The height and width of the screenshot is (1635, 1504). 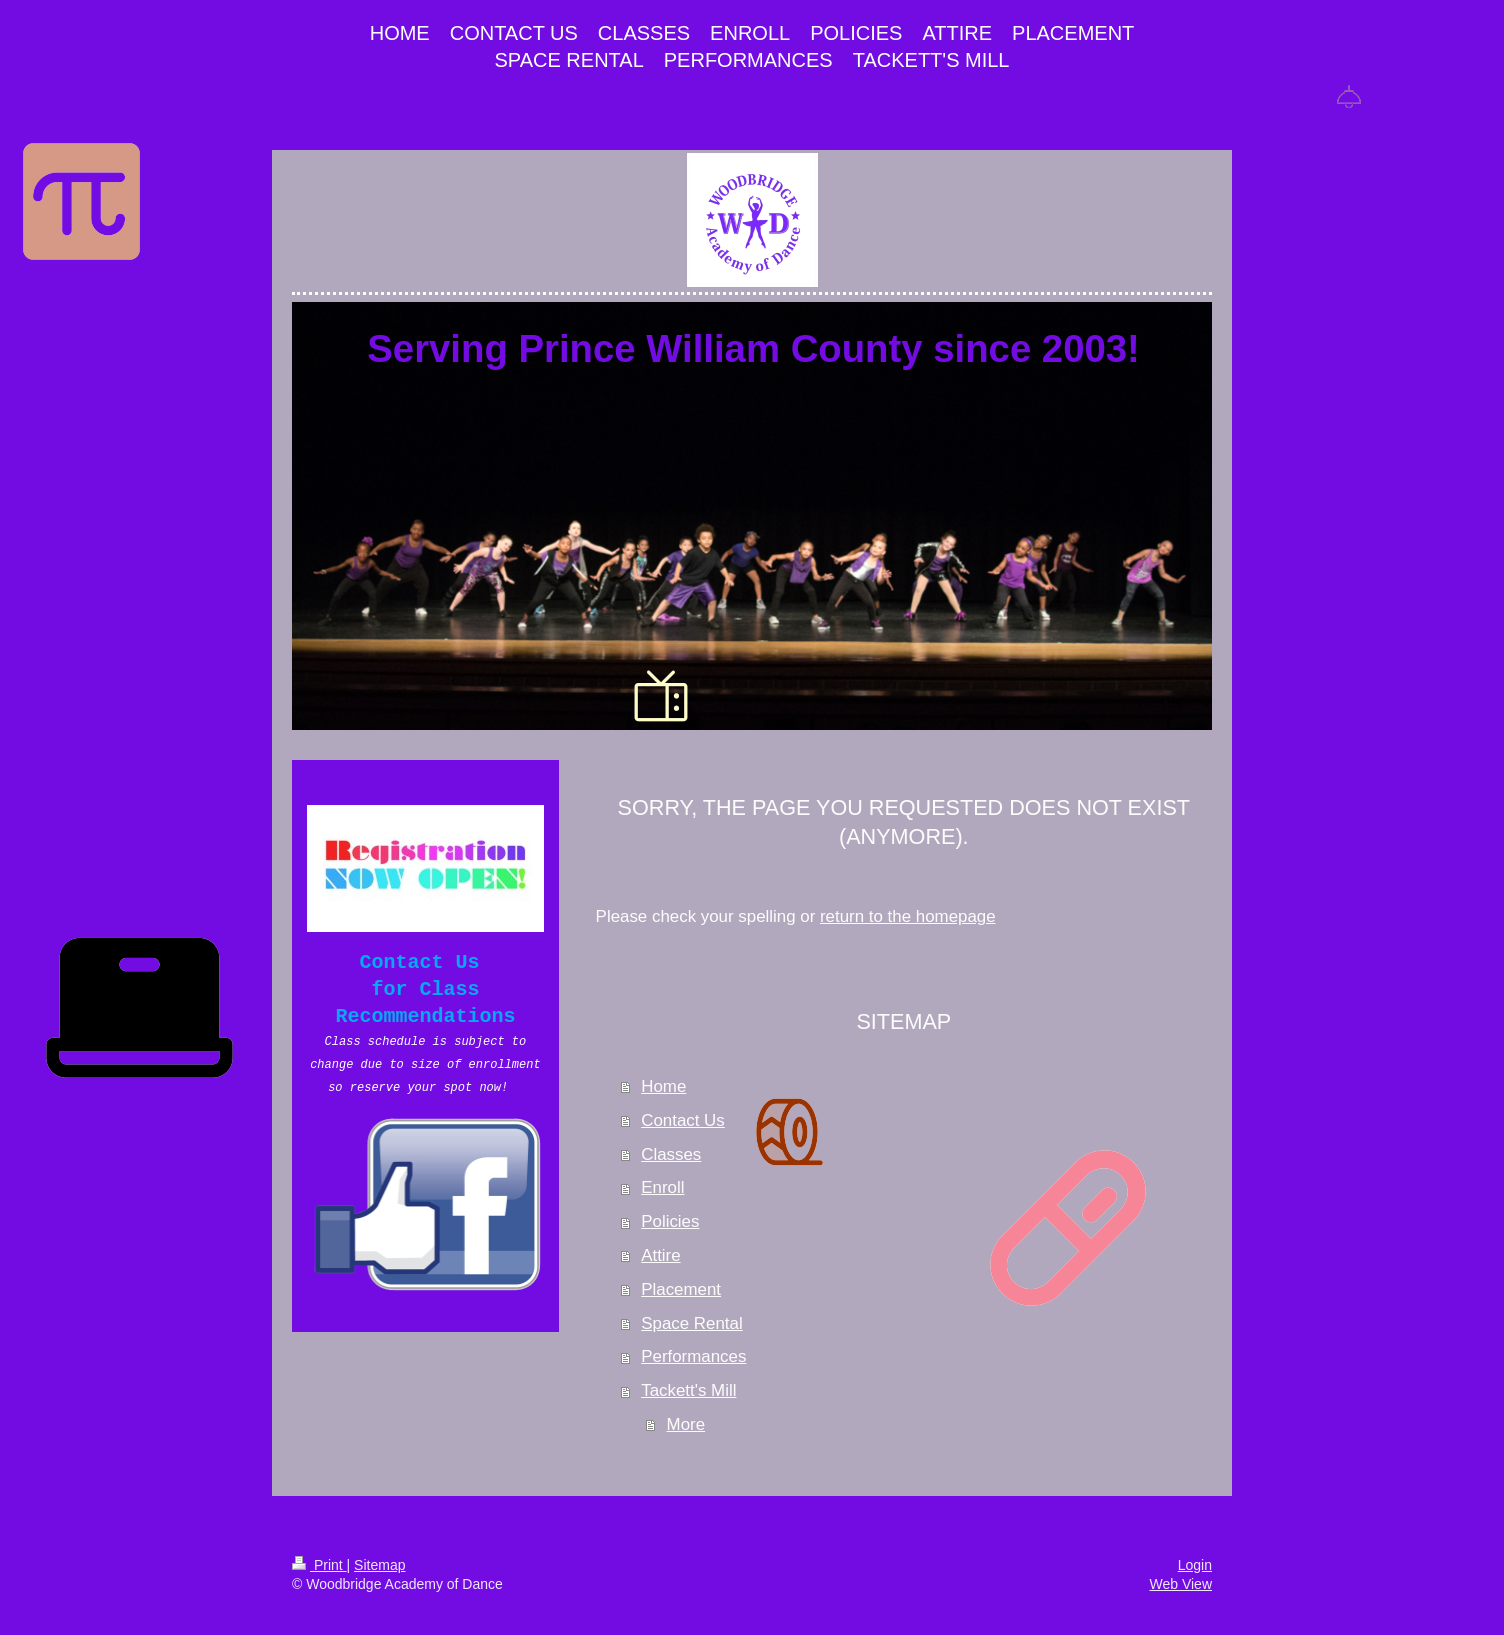 I want to click on switch to desktop view, so click(x=139, y=1004).